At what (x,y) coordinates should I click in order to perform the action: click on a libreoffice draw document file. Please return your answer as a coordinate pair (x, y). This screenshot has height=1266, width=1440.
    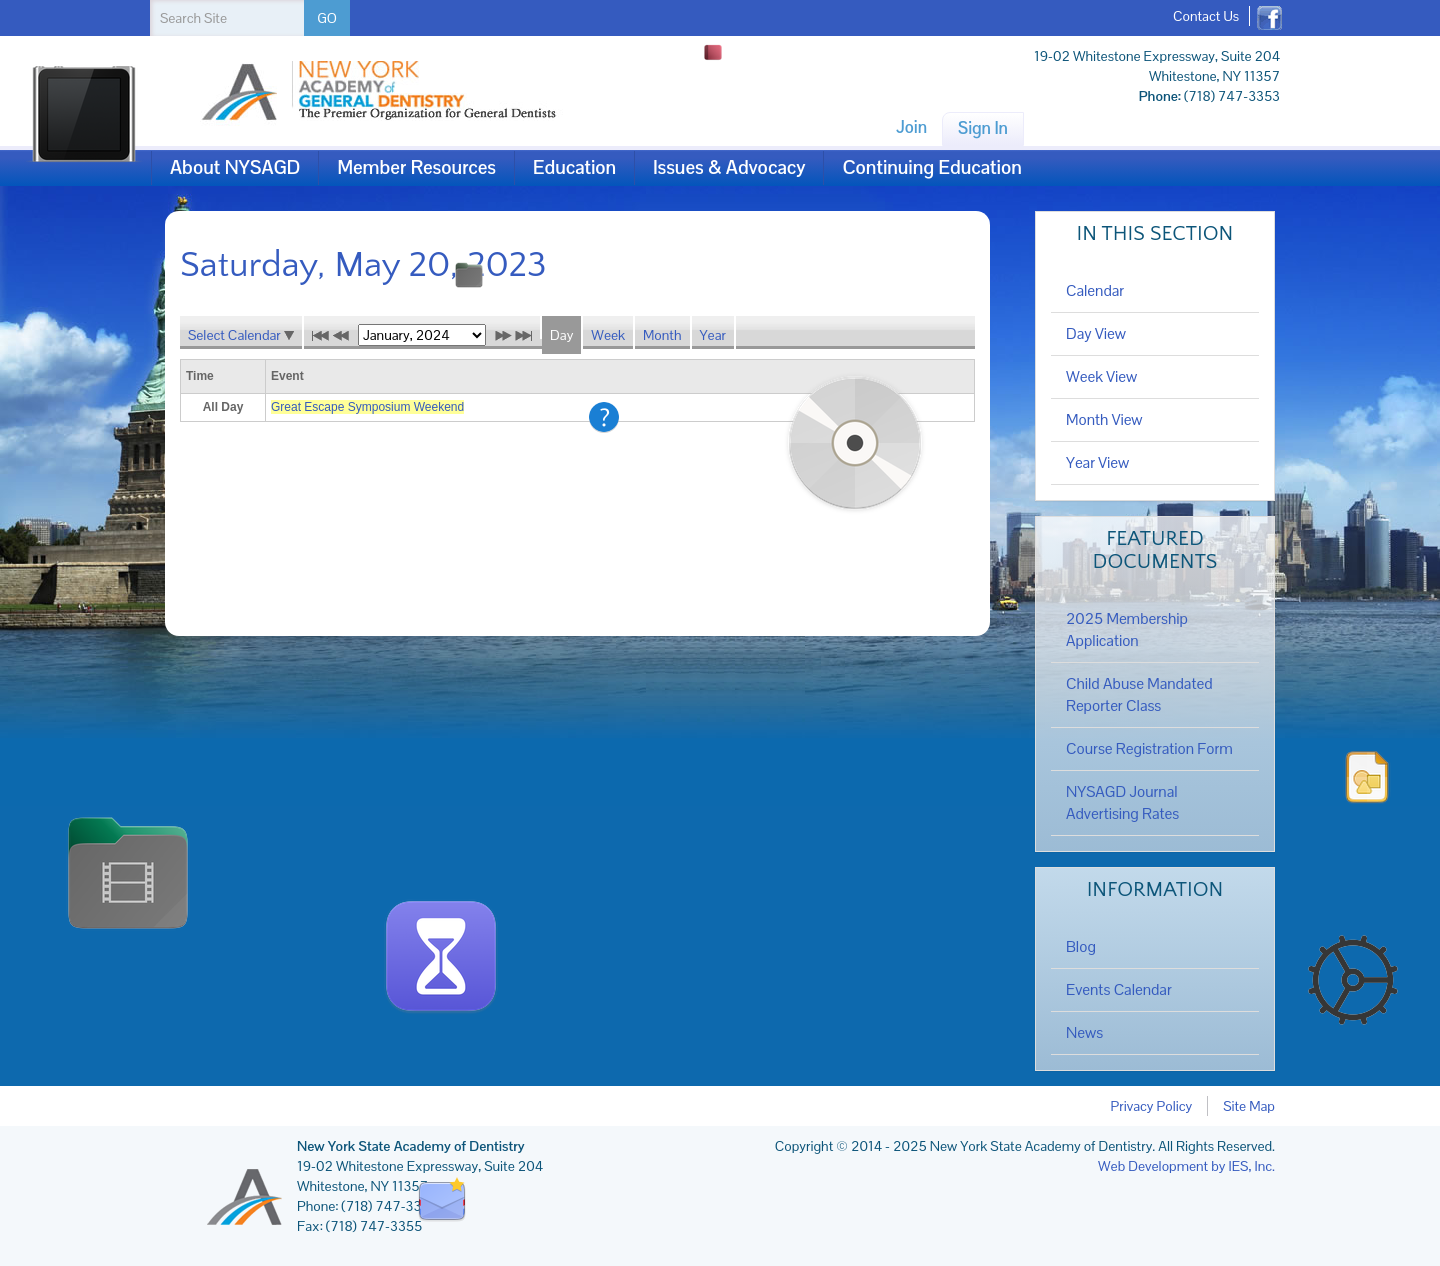
    Looking at the image, I should click on (1367, 777).